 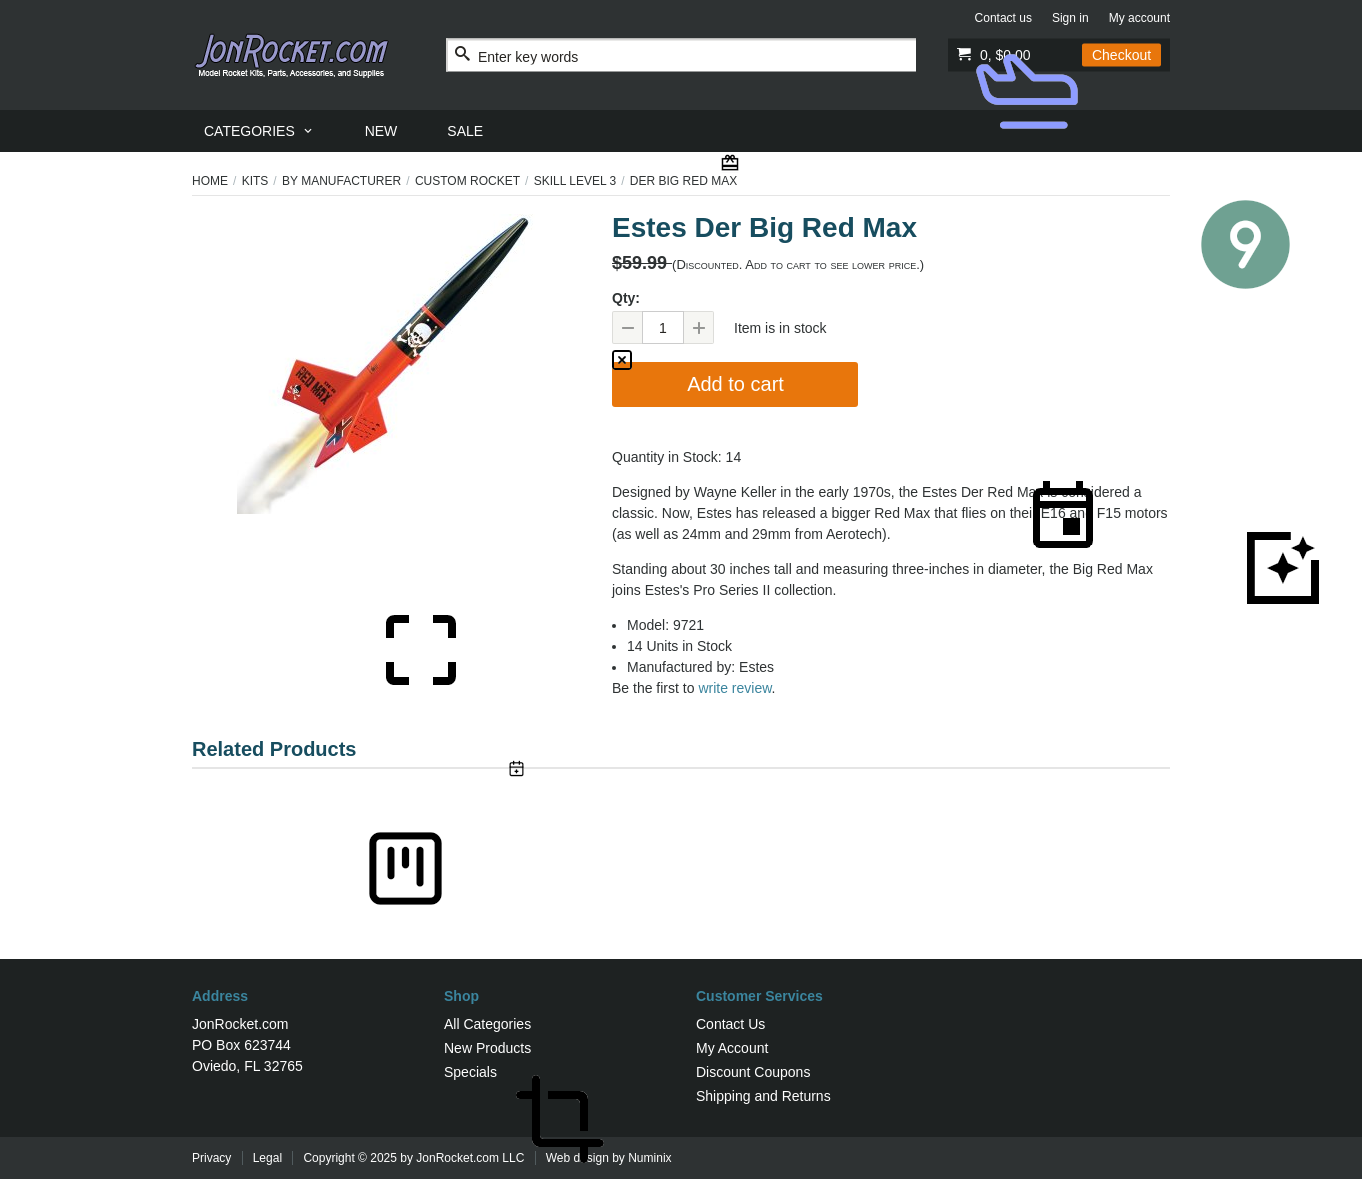 I want to click on indicates item number nine in a list or sequence, so click(x=1245, y=244).